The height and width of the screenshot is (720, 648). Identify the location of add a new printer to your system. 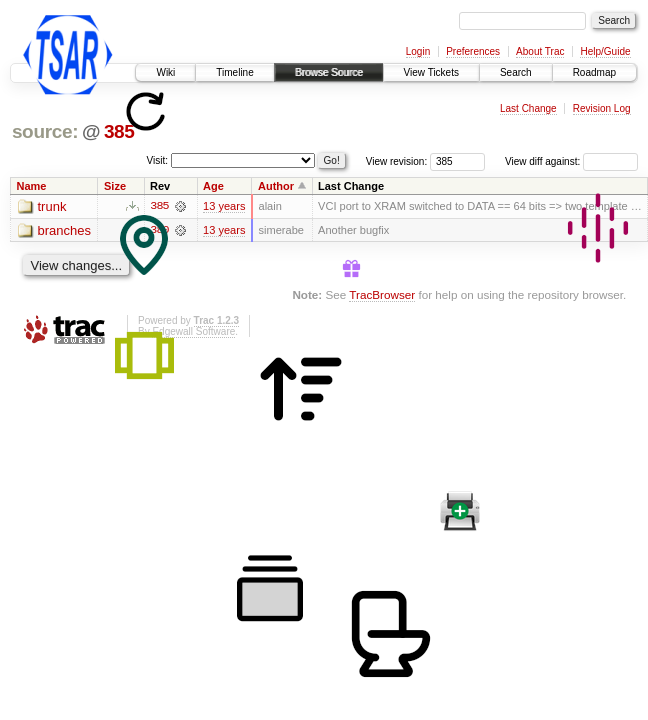
(460, 511).